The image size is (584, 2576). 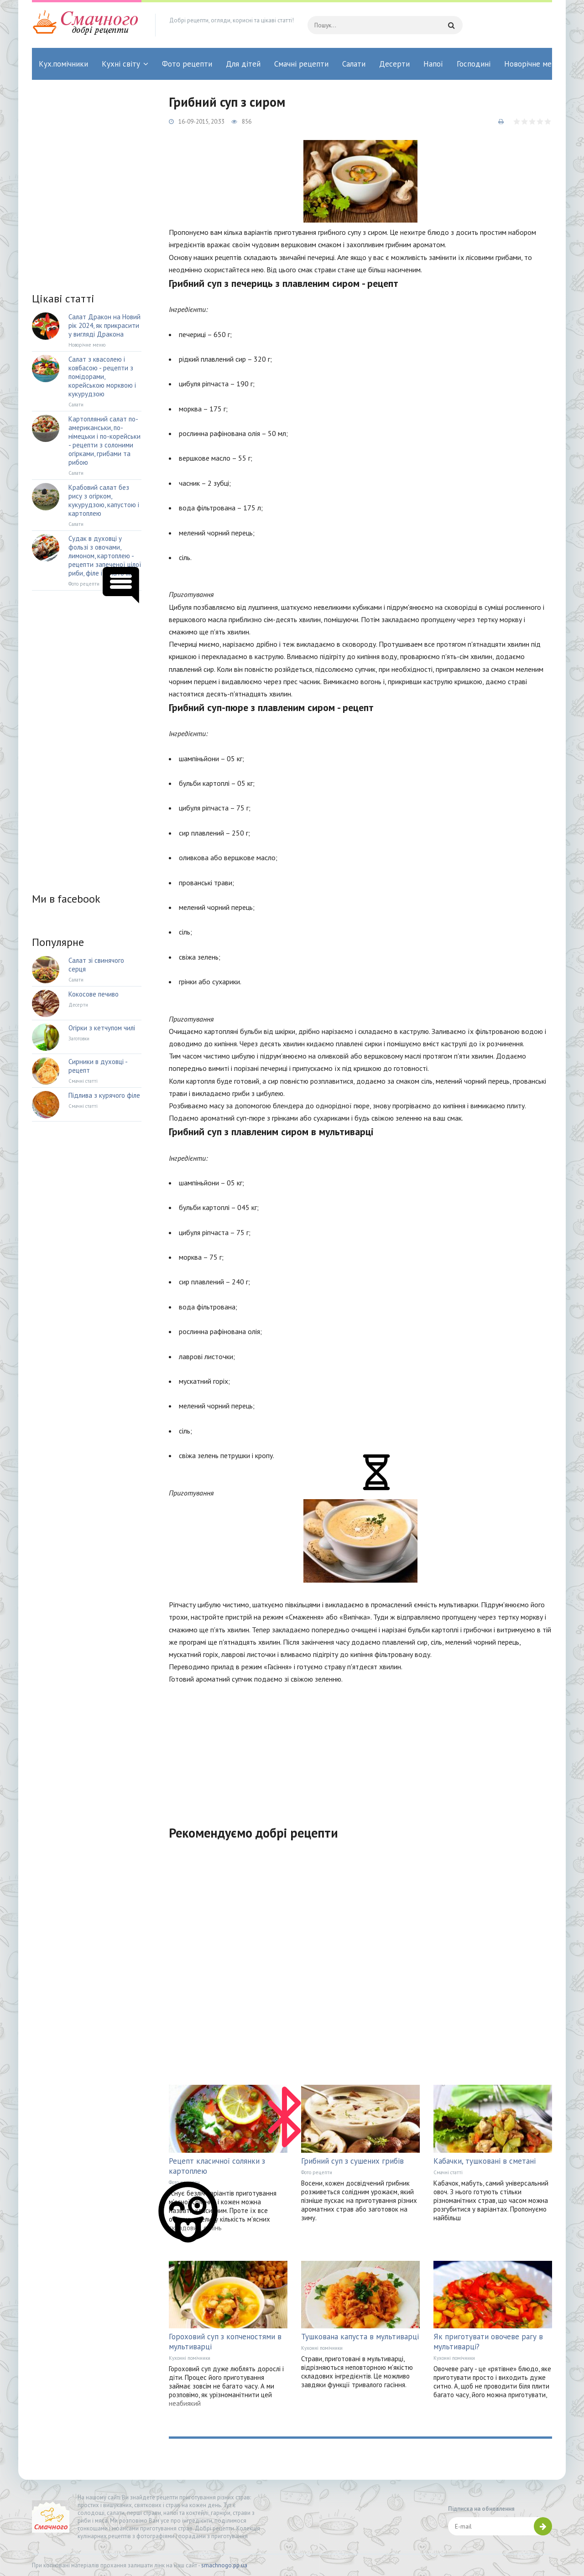 I want to click on open comments section, so click(x=121, y=585).